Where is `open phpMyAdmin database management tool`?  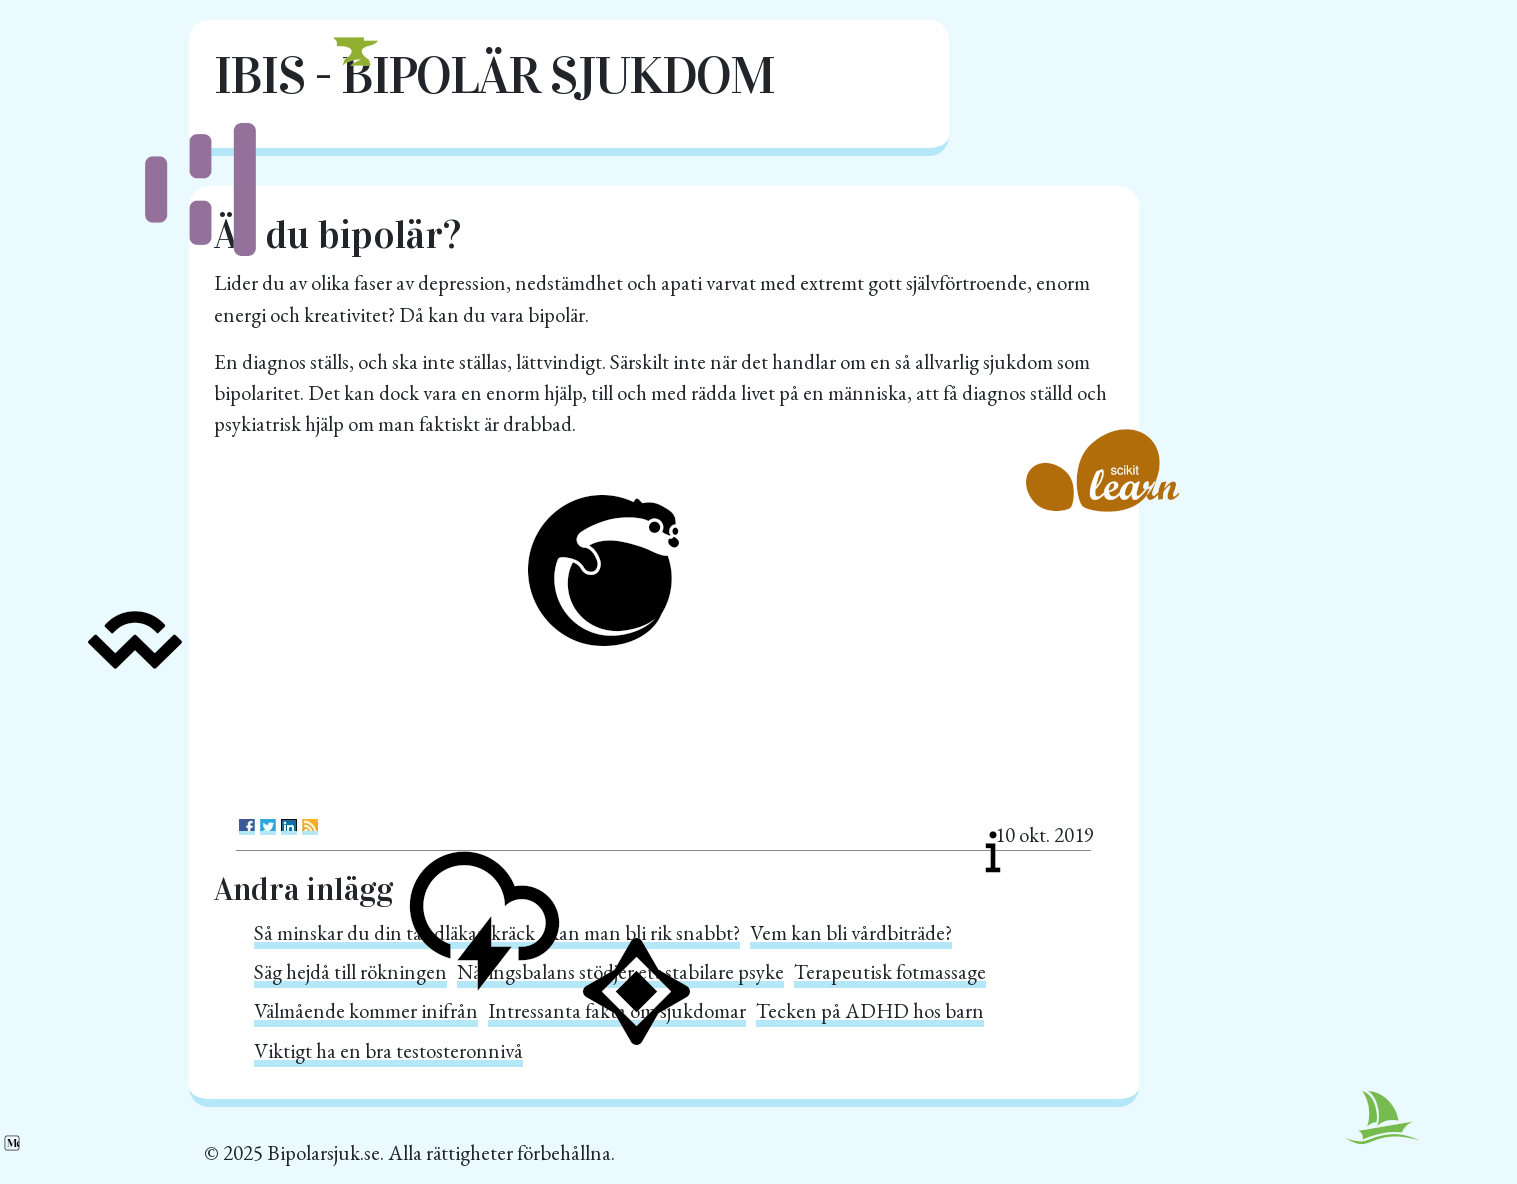
open phpMyAdmin database management tool is located at coordinates (1382, 1117).